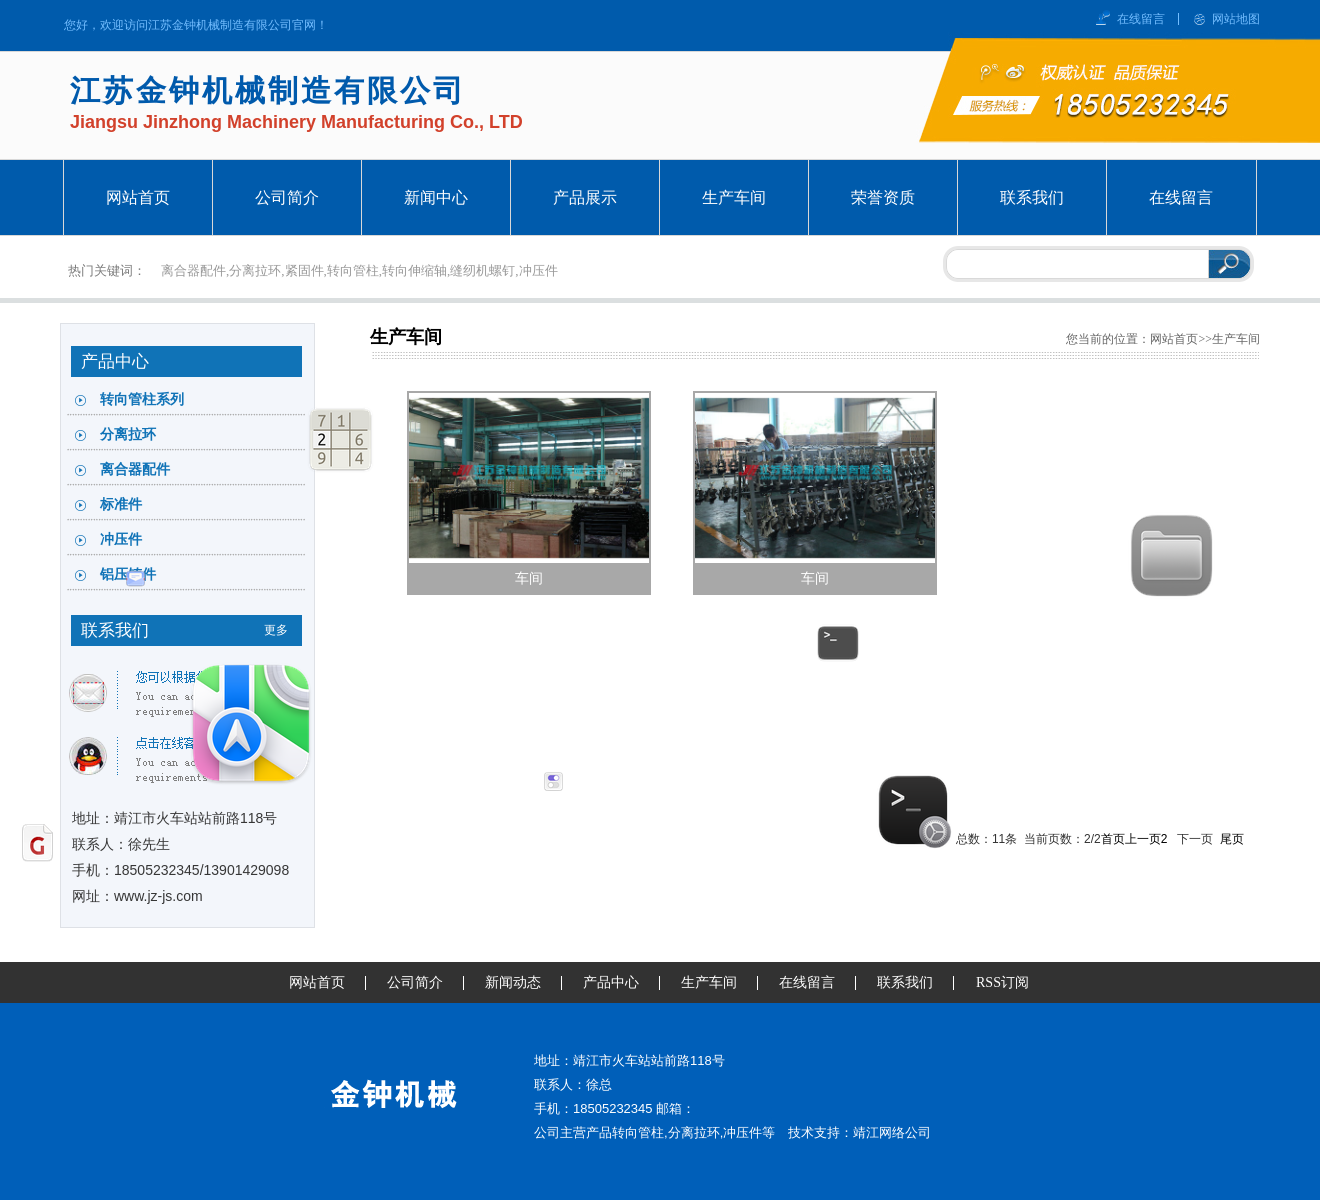  I want to click on open Apple Maps application, so click(251, 723).